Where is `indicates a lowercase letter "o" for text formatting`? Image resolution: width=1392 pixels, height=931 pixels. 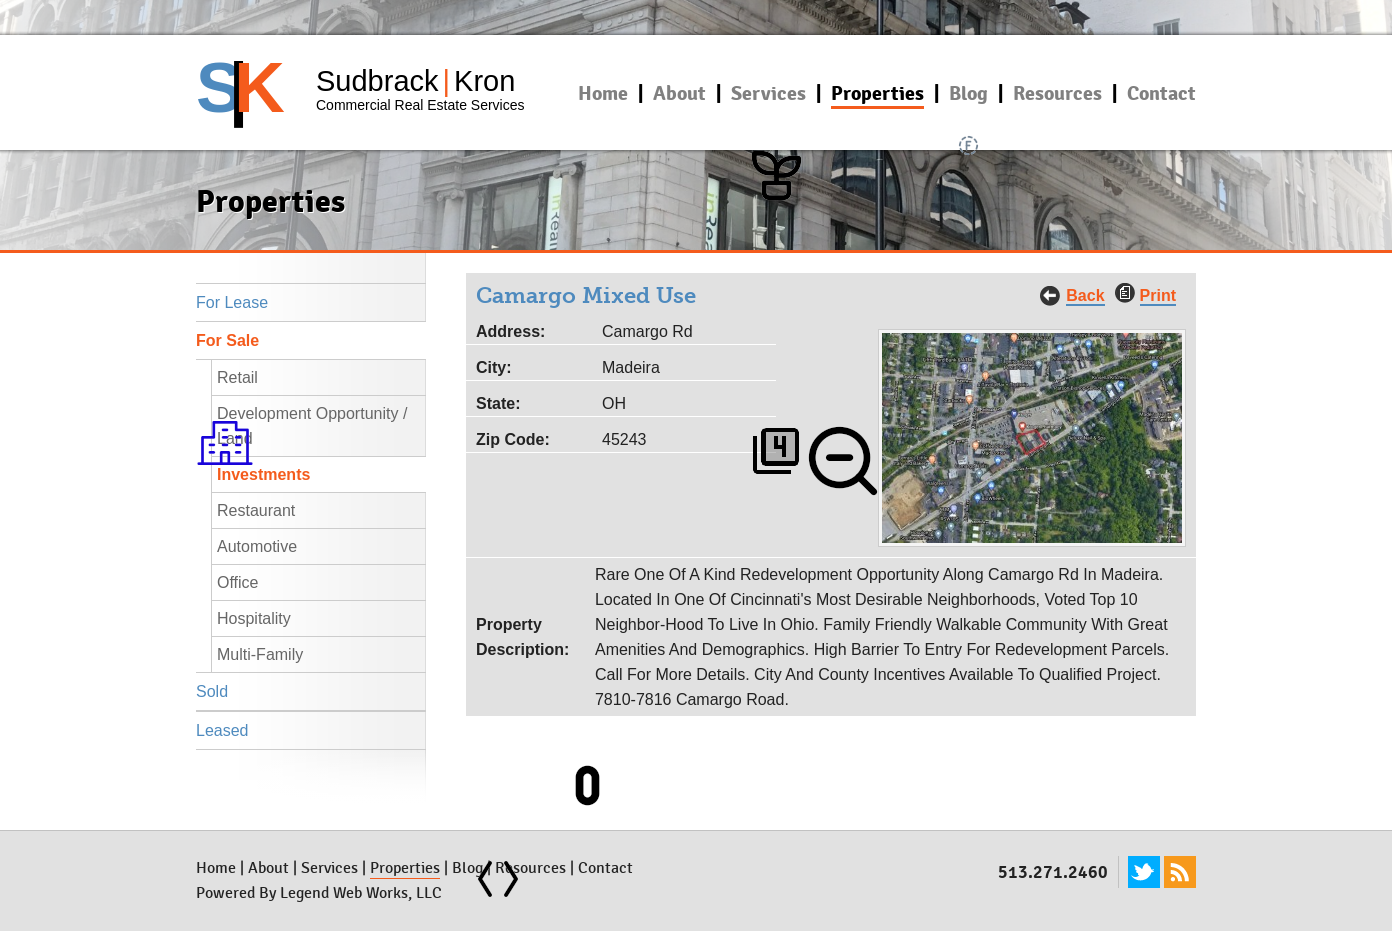 indicates a lowercase letter "o" for text formatting is located at coordinates (587, 785).